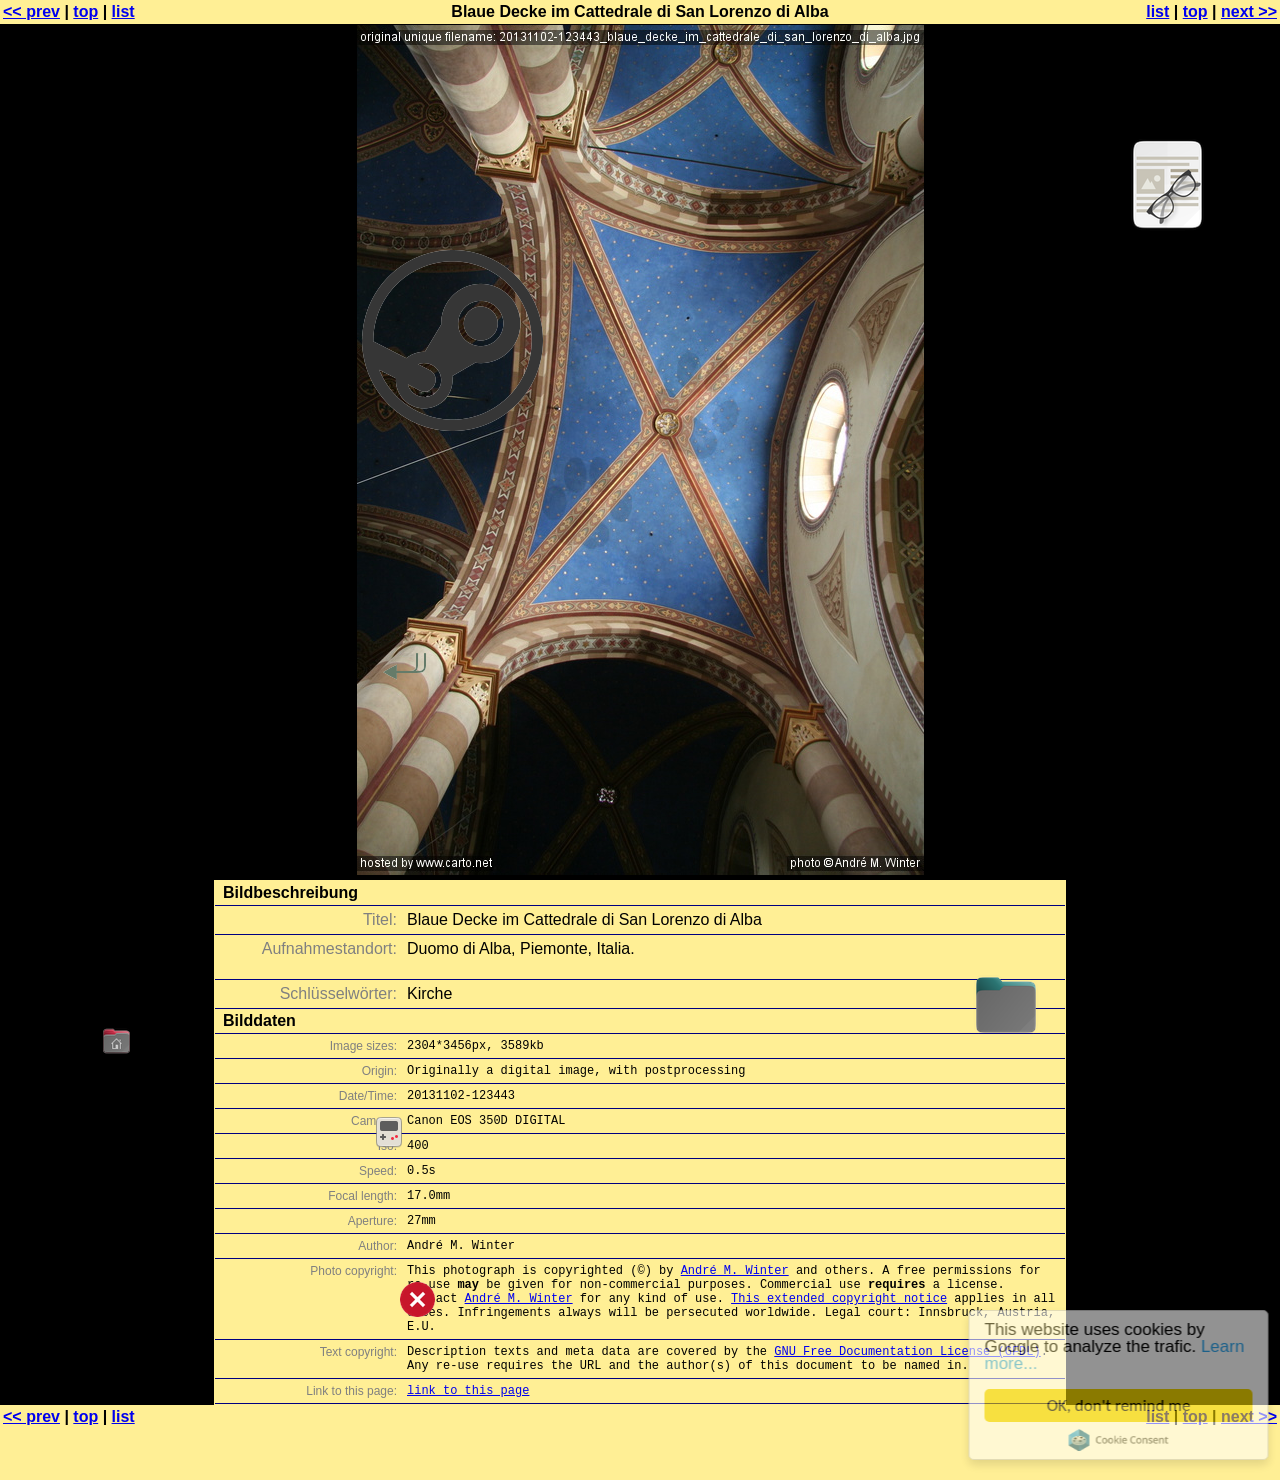 This screenshot has width=1280, height=1480. I want to click on access your home folder, so click(116, 1040).